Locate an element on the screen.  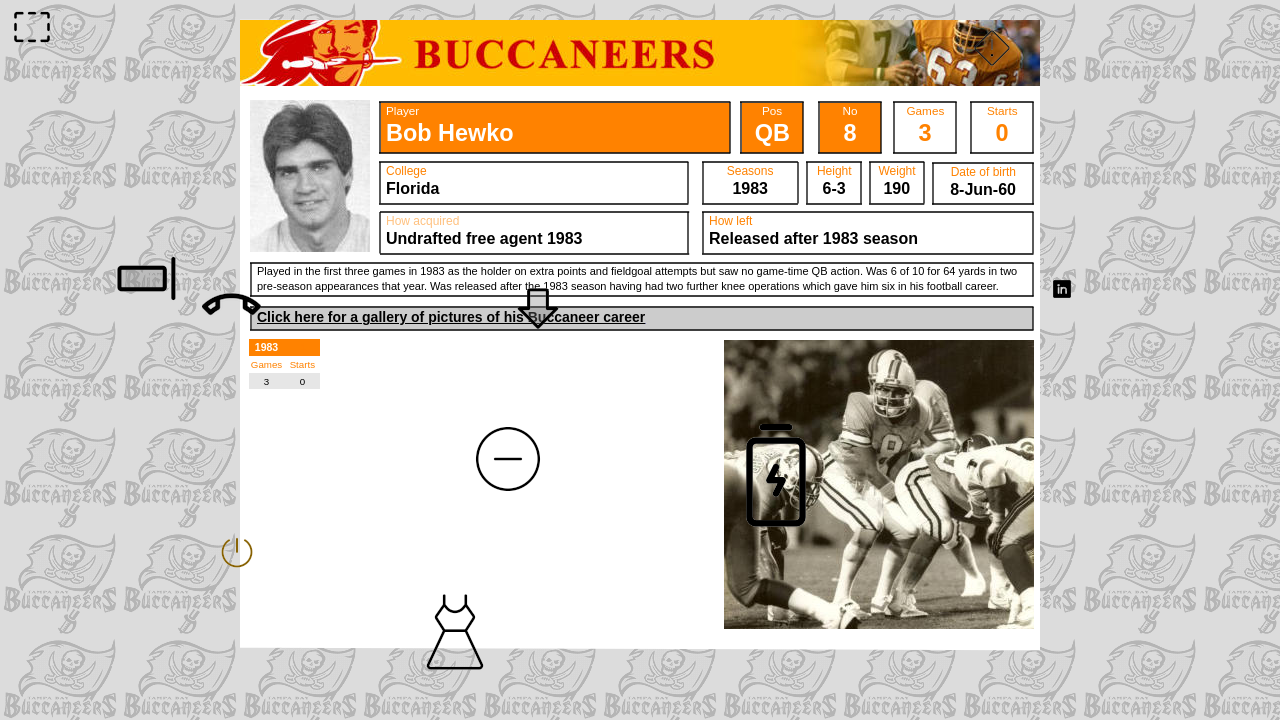
download file or content is located at coordinates (538, 307).